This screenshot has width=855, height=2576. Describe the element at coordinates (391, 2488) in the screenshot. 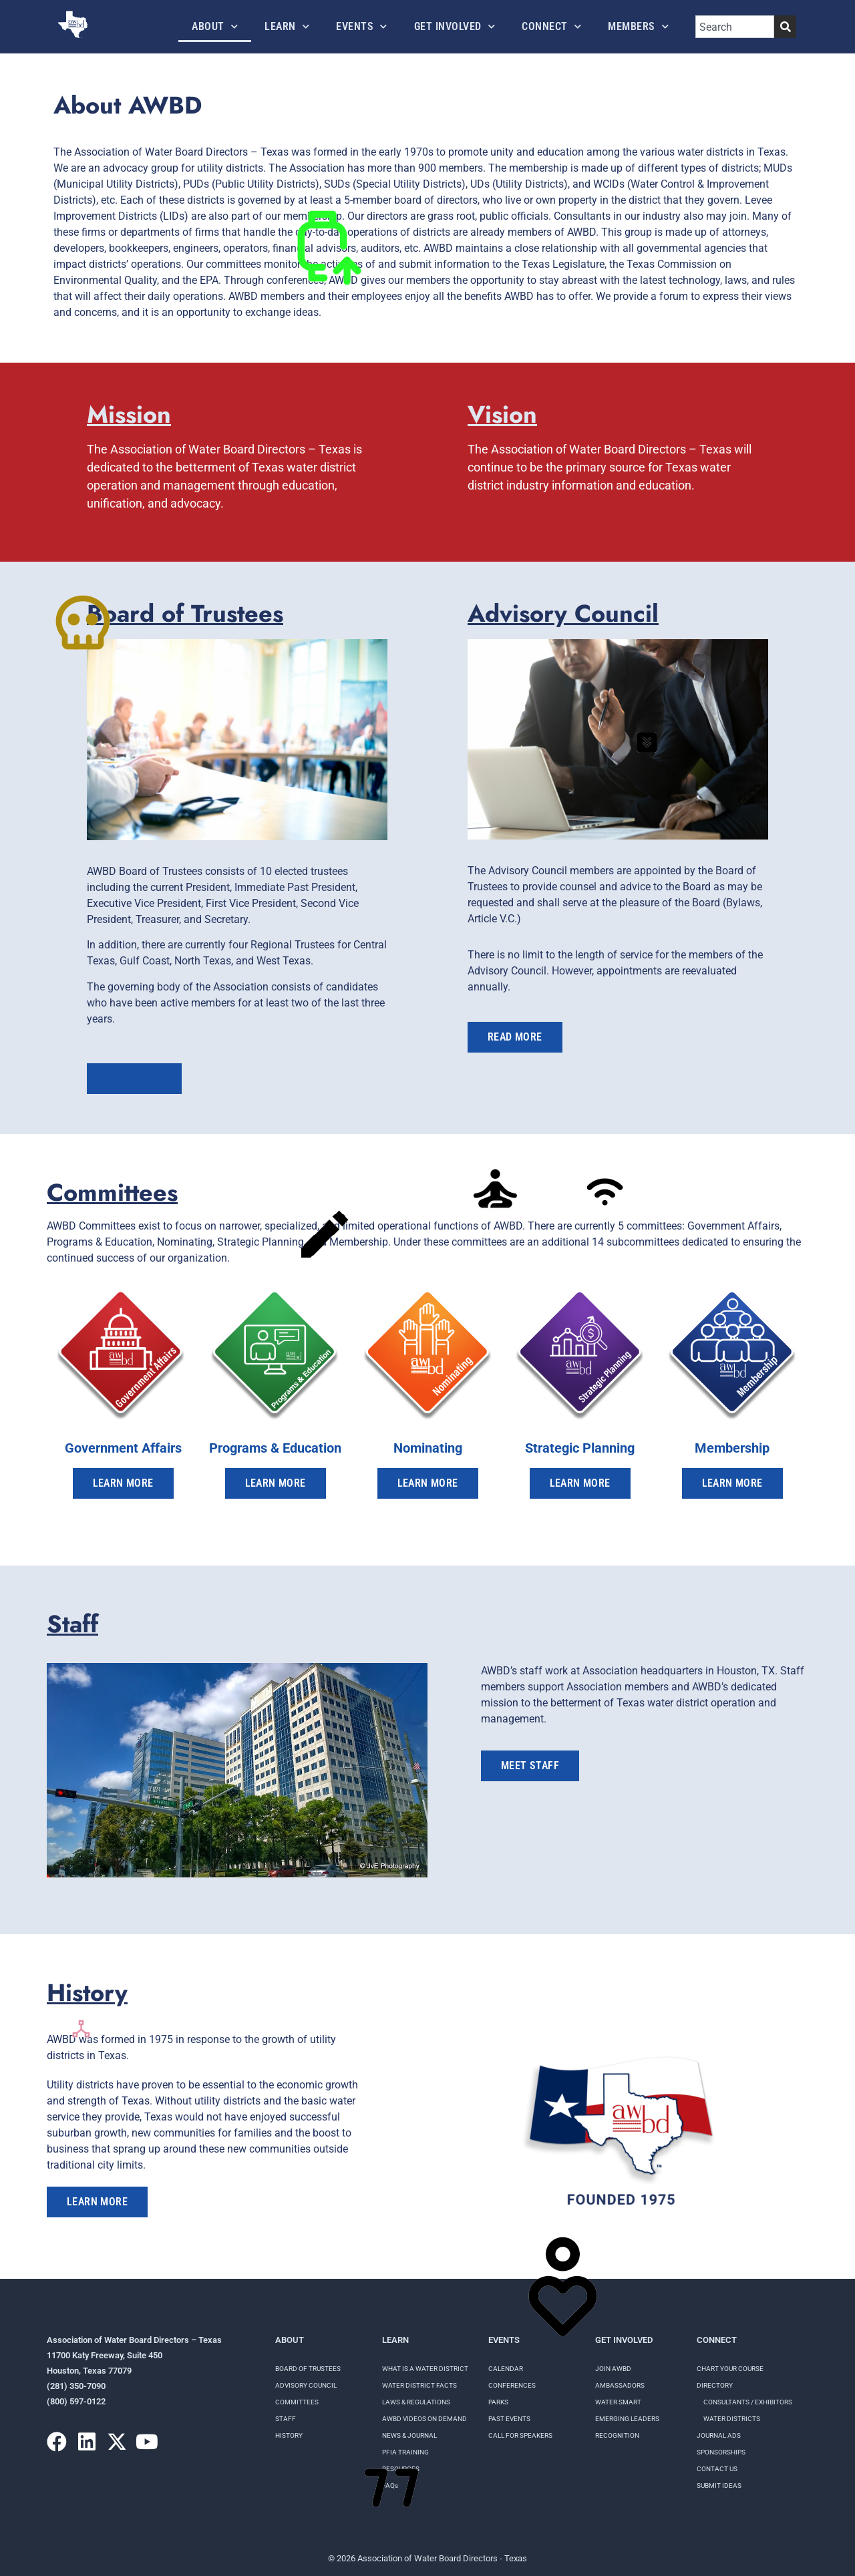

I see `displays the number 77 as a label or badge` at that location.